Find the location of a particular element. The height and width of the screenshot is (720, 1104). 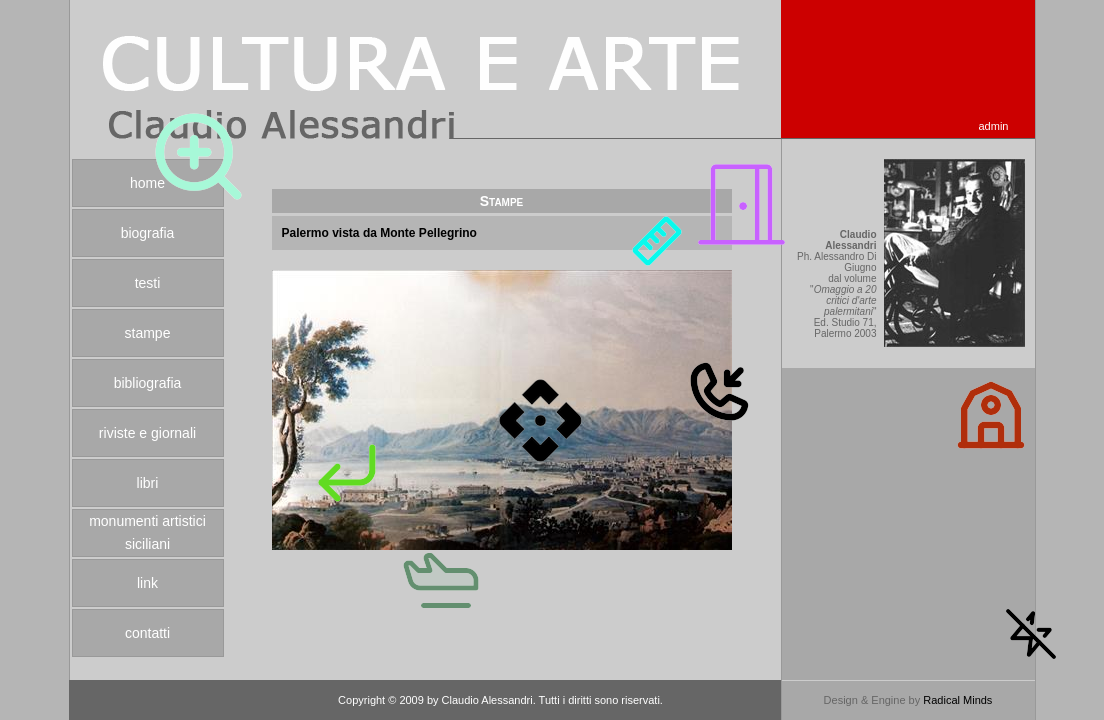

disable flash or lightning mode is located at coordinates (1031, 634).